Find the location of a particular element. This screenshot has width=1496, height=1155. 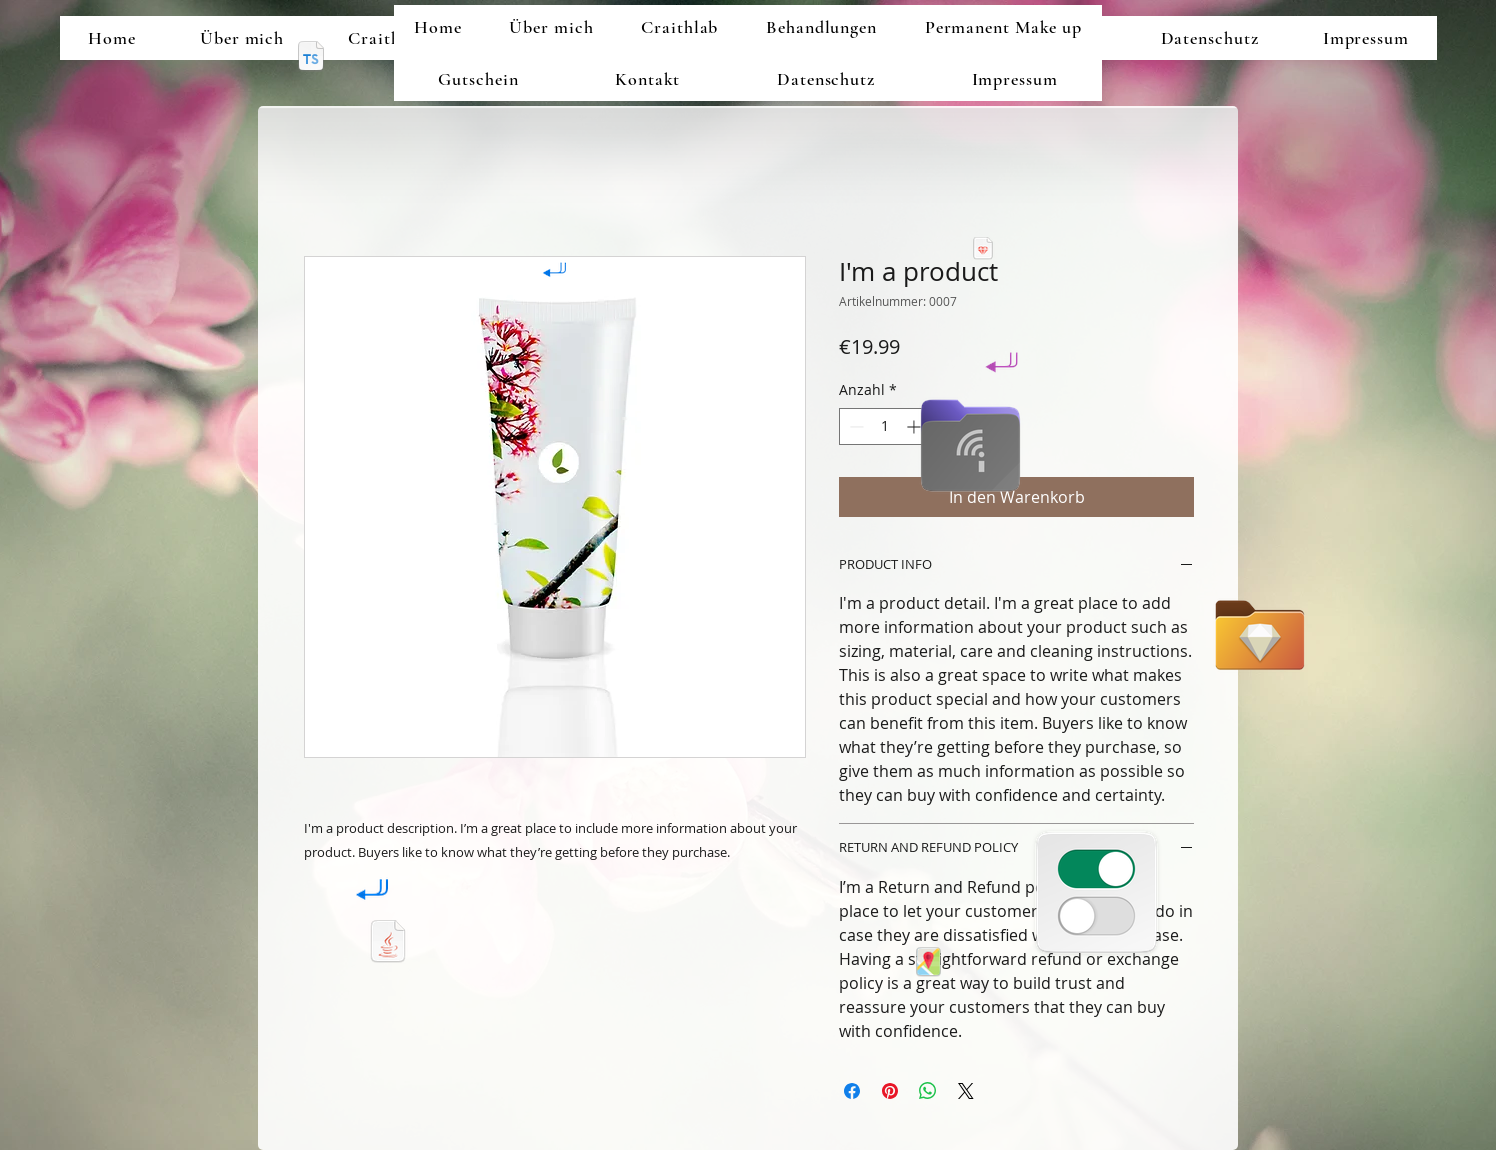

open sketch app project files is located at coordinates (1259, 637).